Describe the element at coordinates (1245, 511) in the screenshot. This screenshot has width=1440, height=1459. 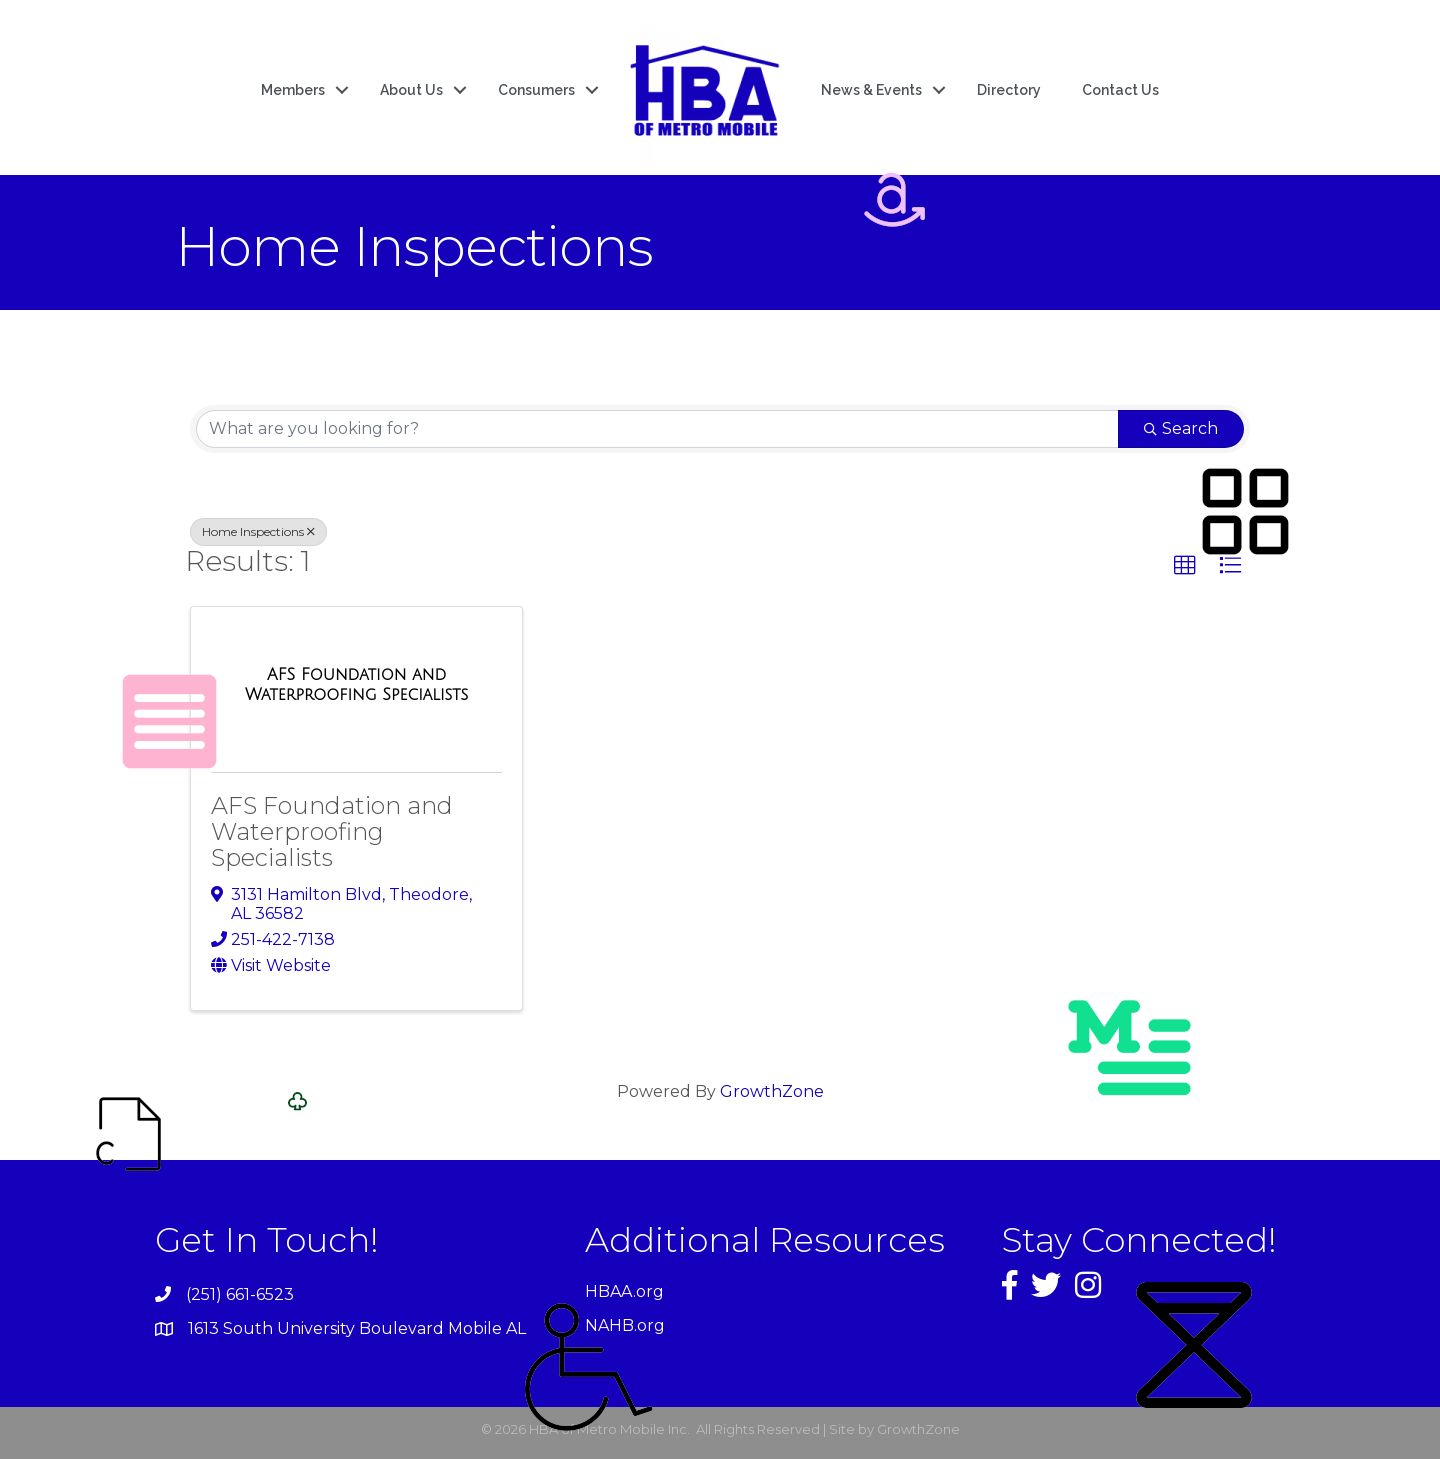
I see `view all apps or menu grid` at that location.